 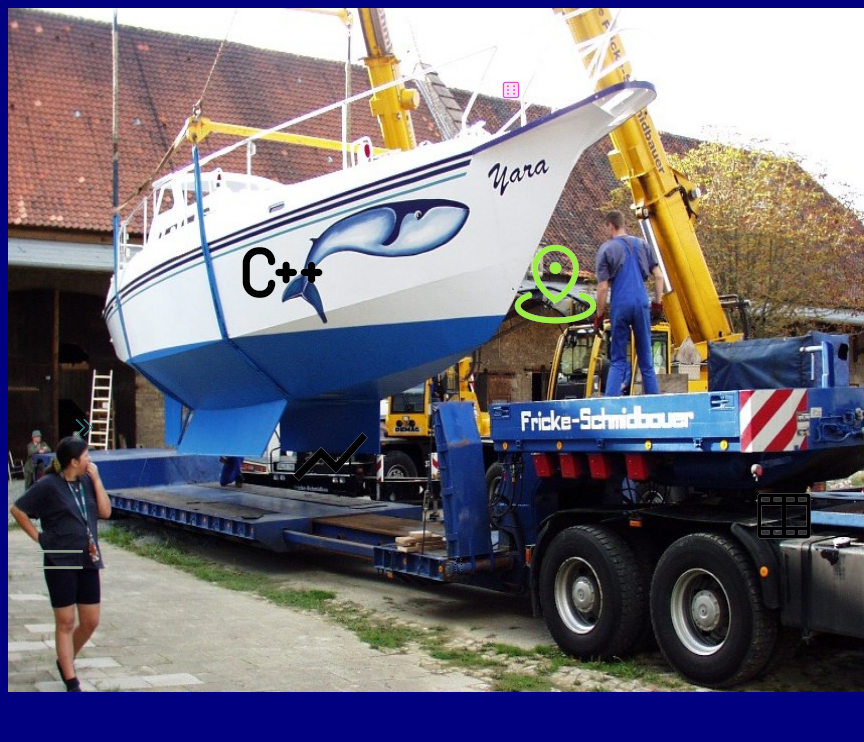 I want to click on randomize or shuffle content, so click(x=511, y=90).